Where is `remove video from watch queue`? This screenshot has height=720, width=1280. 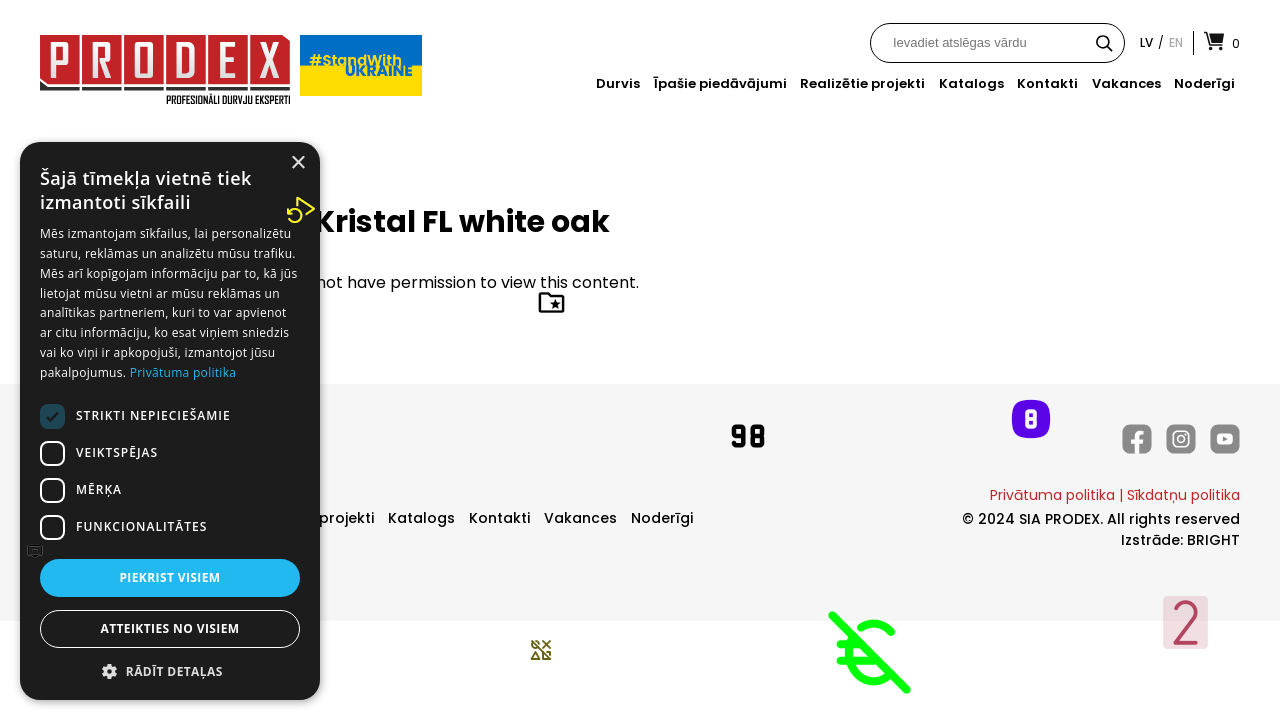
remove video from watch queue is located at coordinates (35, 551).